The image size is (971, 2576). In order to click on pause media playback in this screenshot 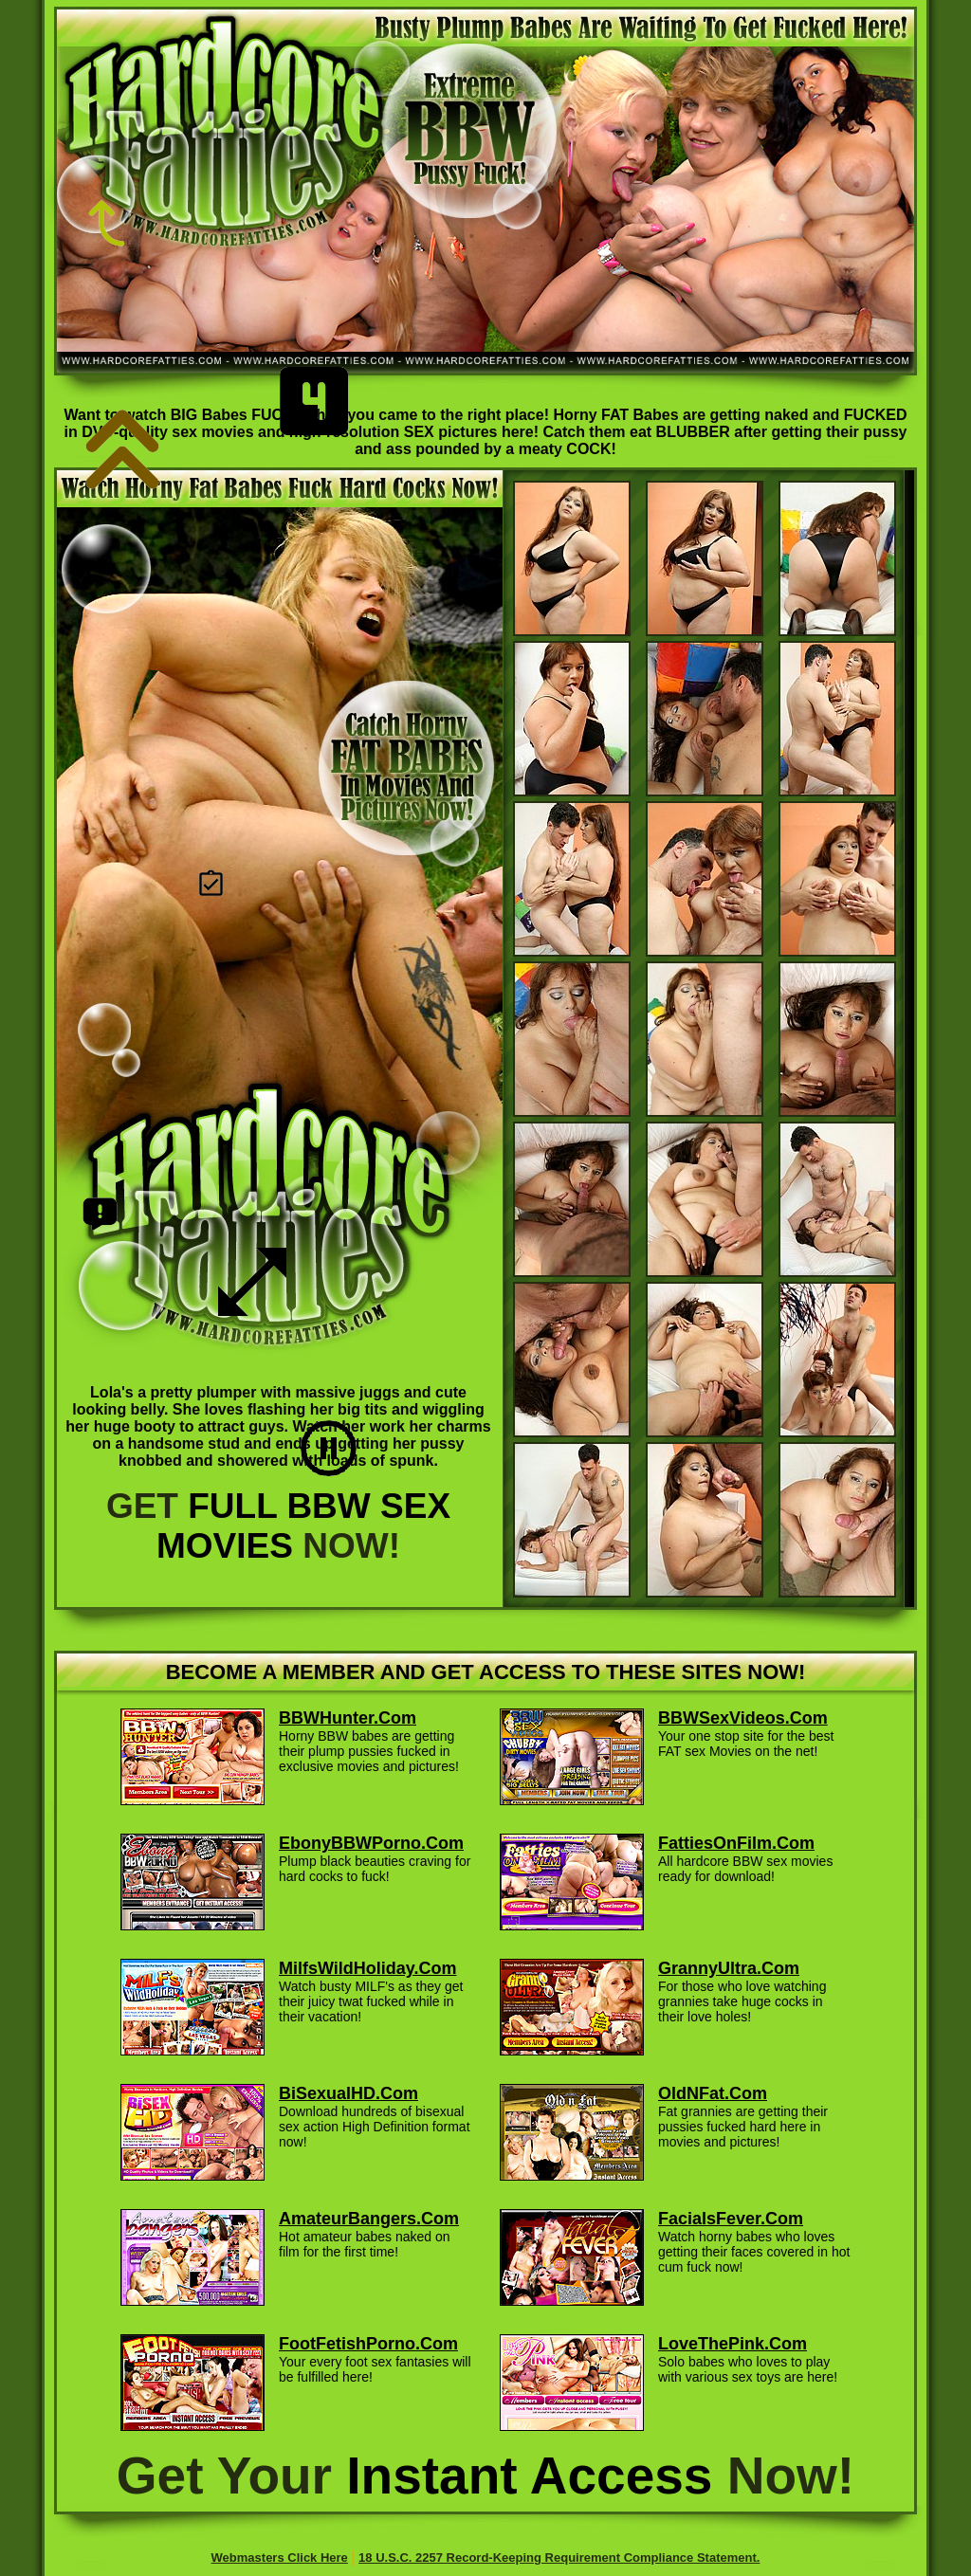, I will do `click(328, 1448)`.